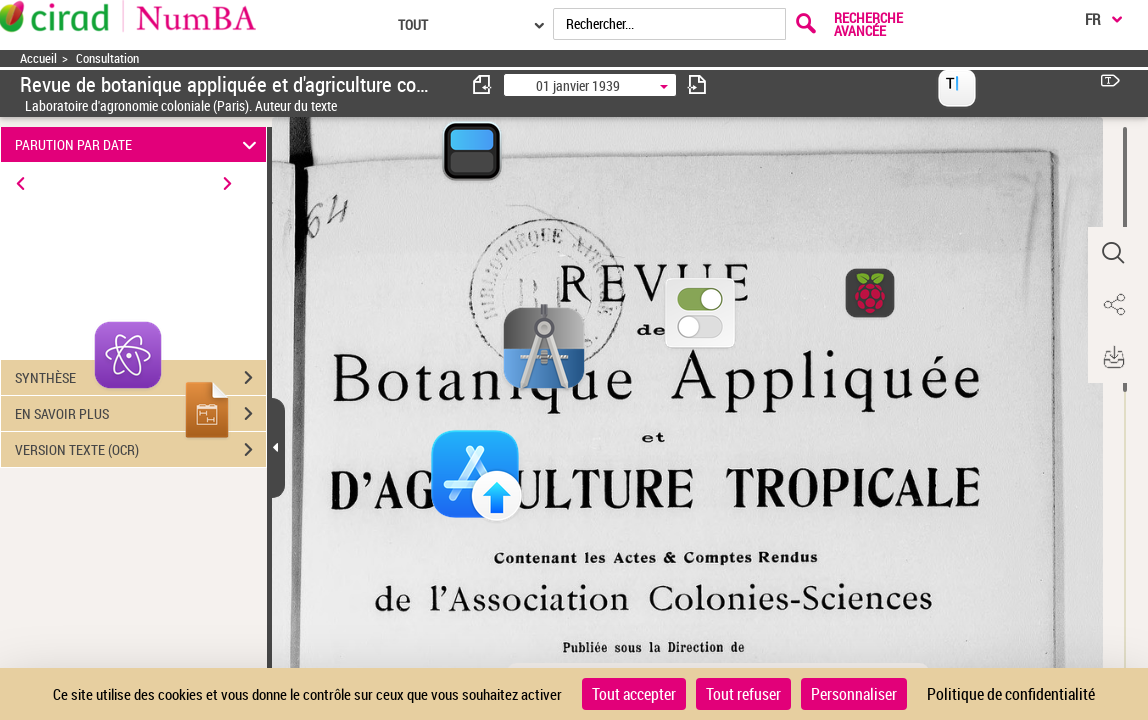 This screenshot has height=720, width=1148. Describe the element at coordinates (870, 293) in the screenshot. I see `launch raspbian operating system` at that location.